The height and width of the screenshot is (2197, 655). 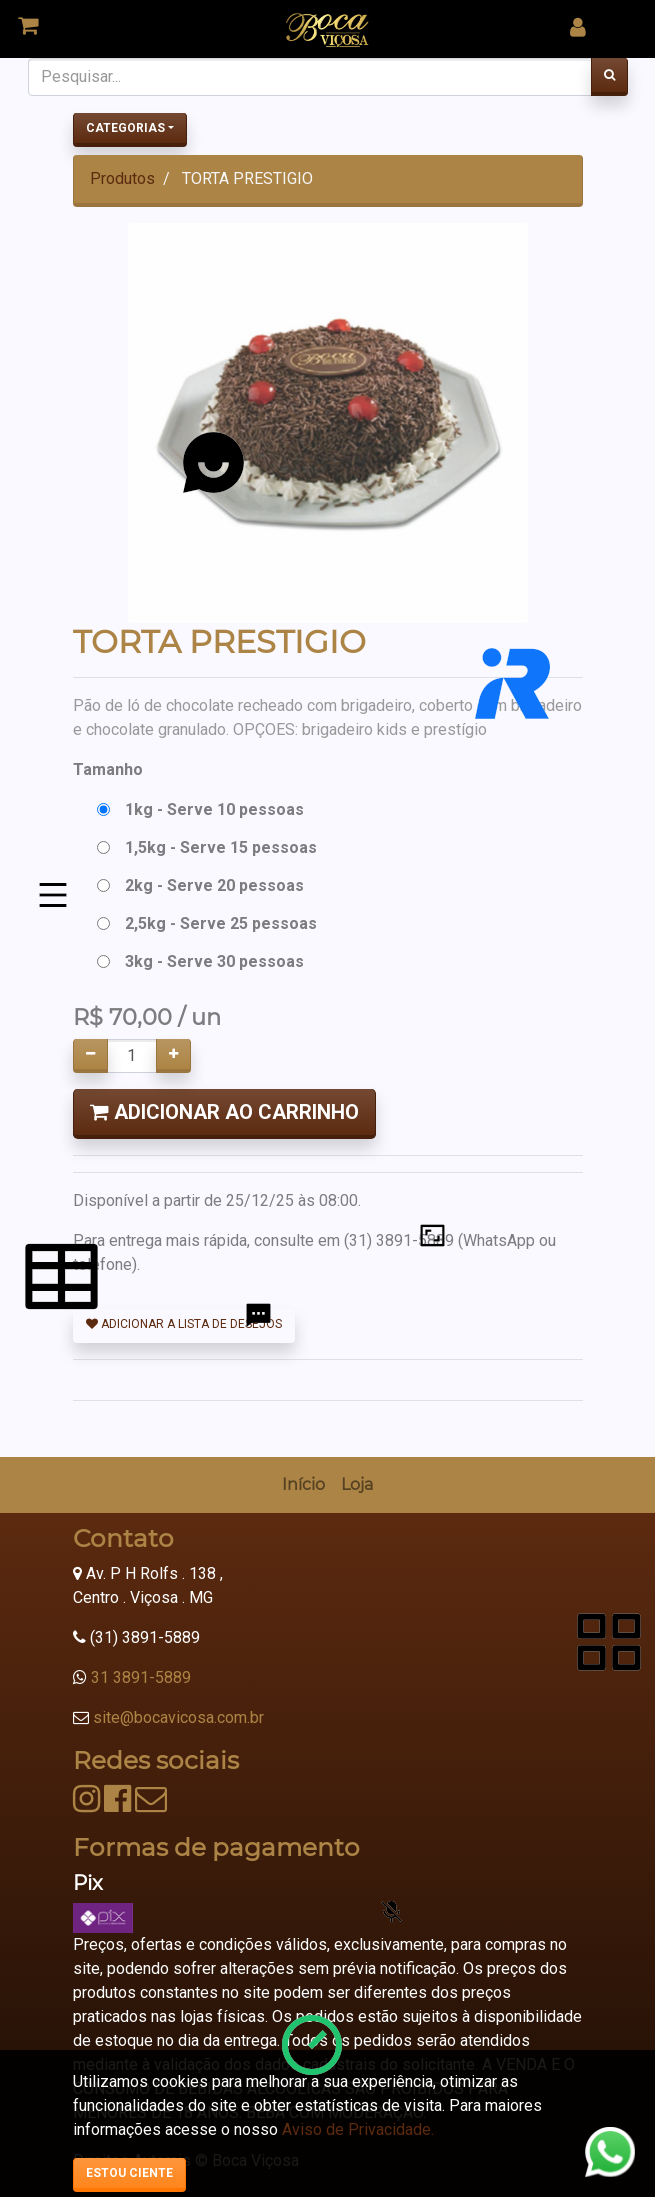 What do you see at coordinates (258, 1314) in the screenshot?
I see `open messaging or chat` at bounding box center [258, 1314].